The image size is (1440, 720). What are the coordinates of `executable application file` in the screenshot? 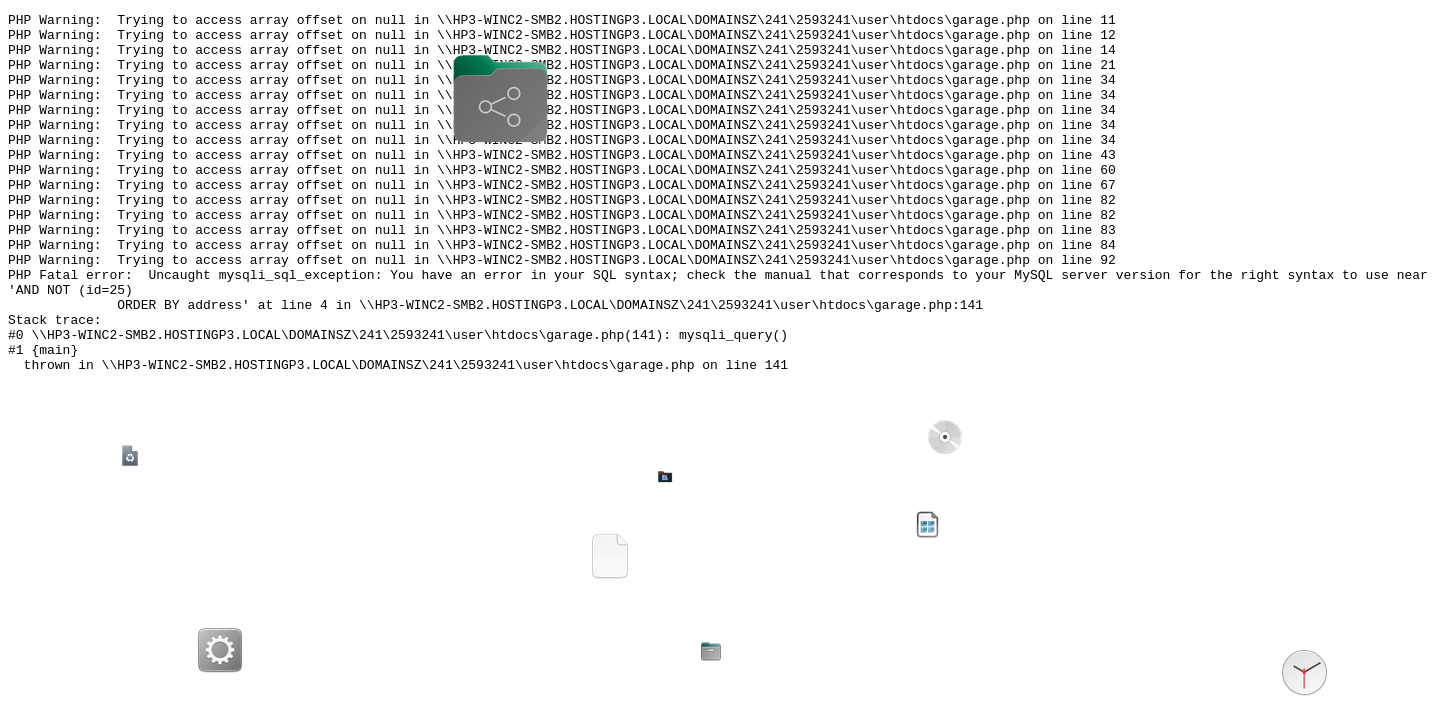 It's located at (220, 650).